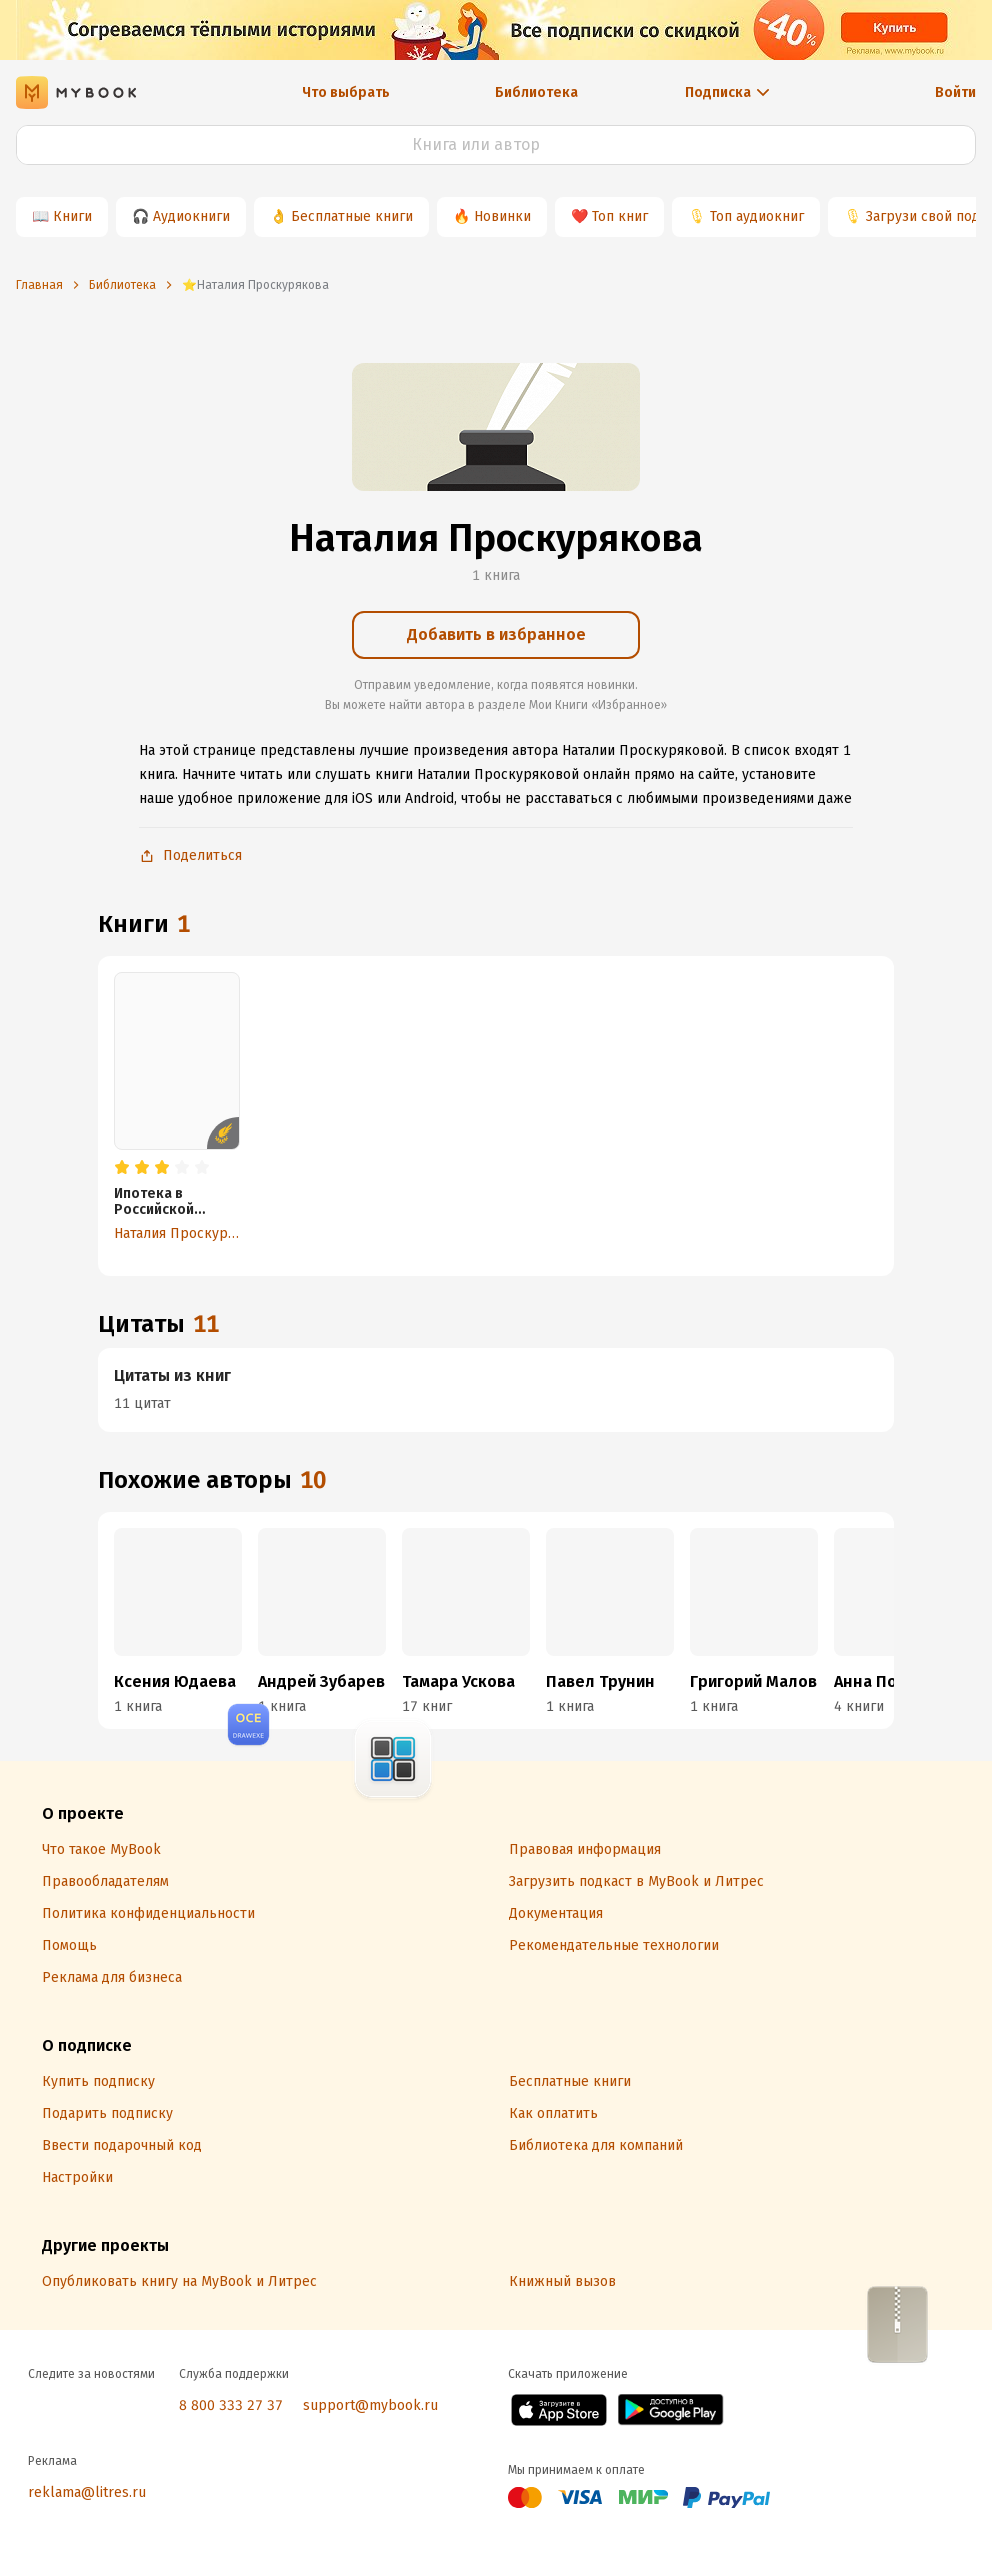 This screenshot has height=2560, width=992. What do you see at coordinates (897, 2324) in the screenshot?
I see `open the archive manager application` at bounding box center [897, 2324].